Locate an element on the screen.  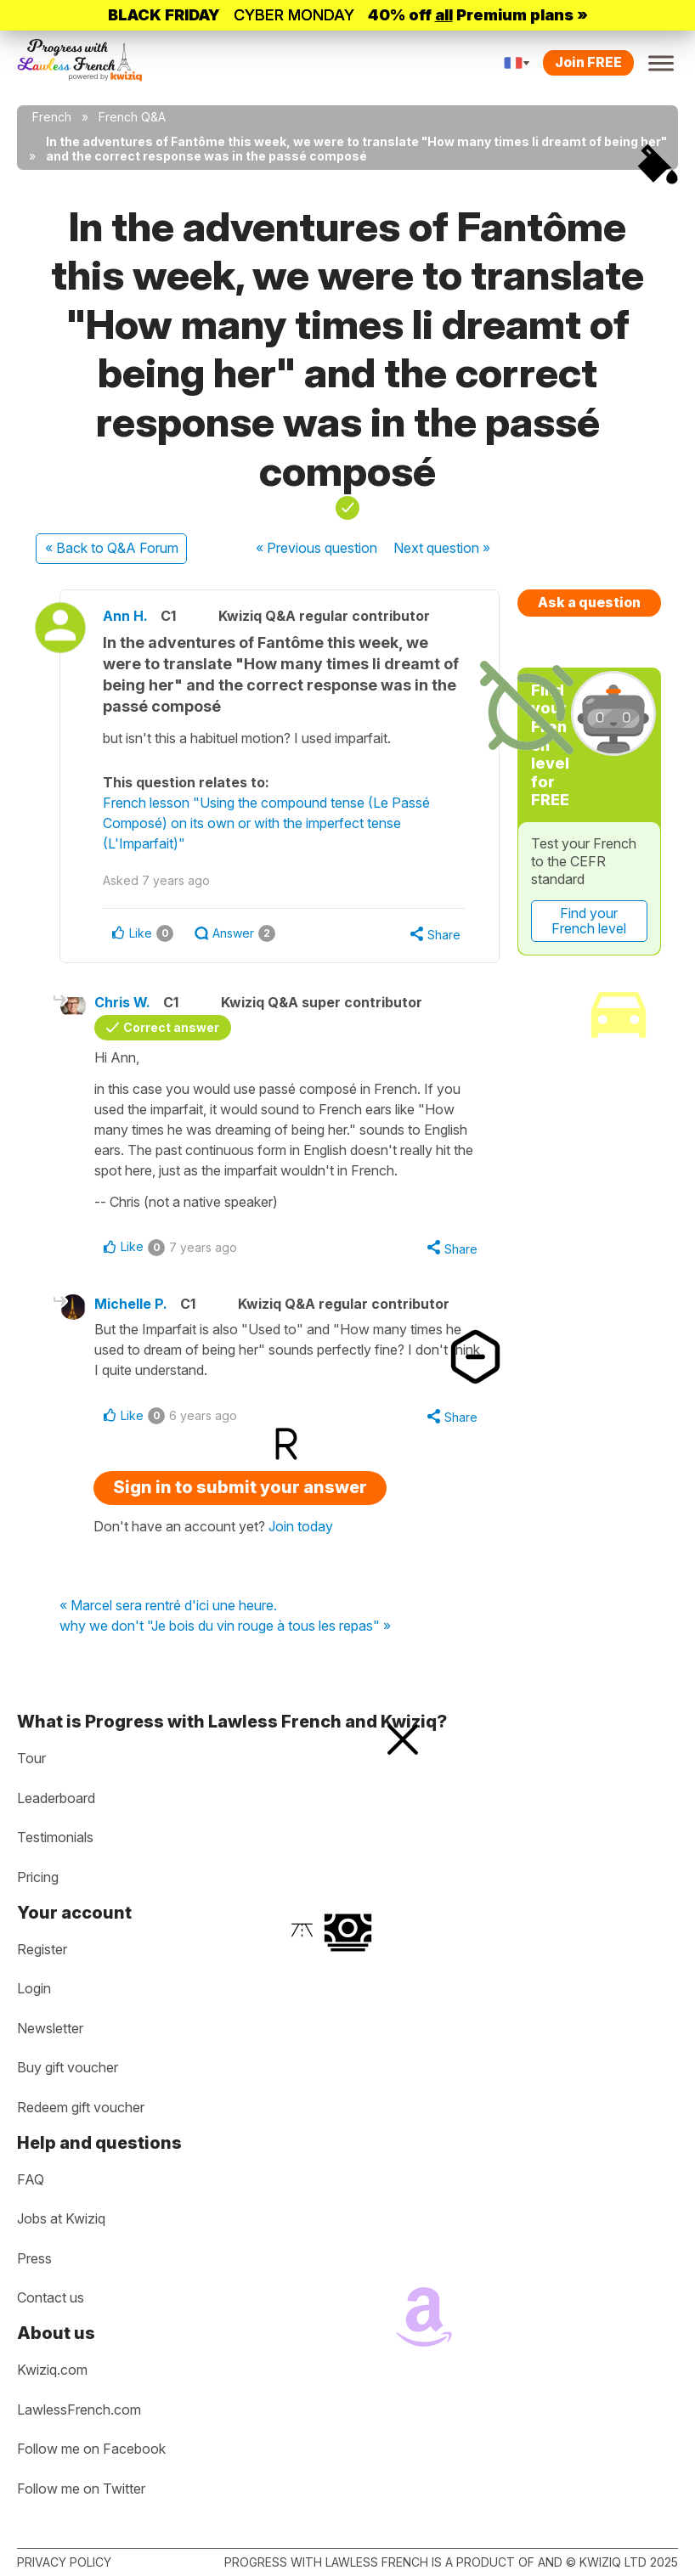
fill an area with color is located at coordinates (658, 164).